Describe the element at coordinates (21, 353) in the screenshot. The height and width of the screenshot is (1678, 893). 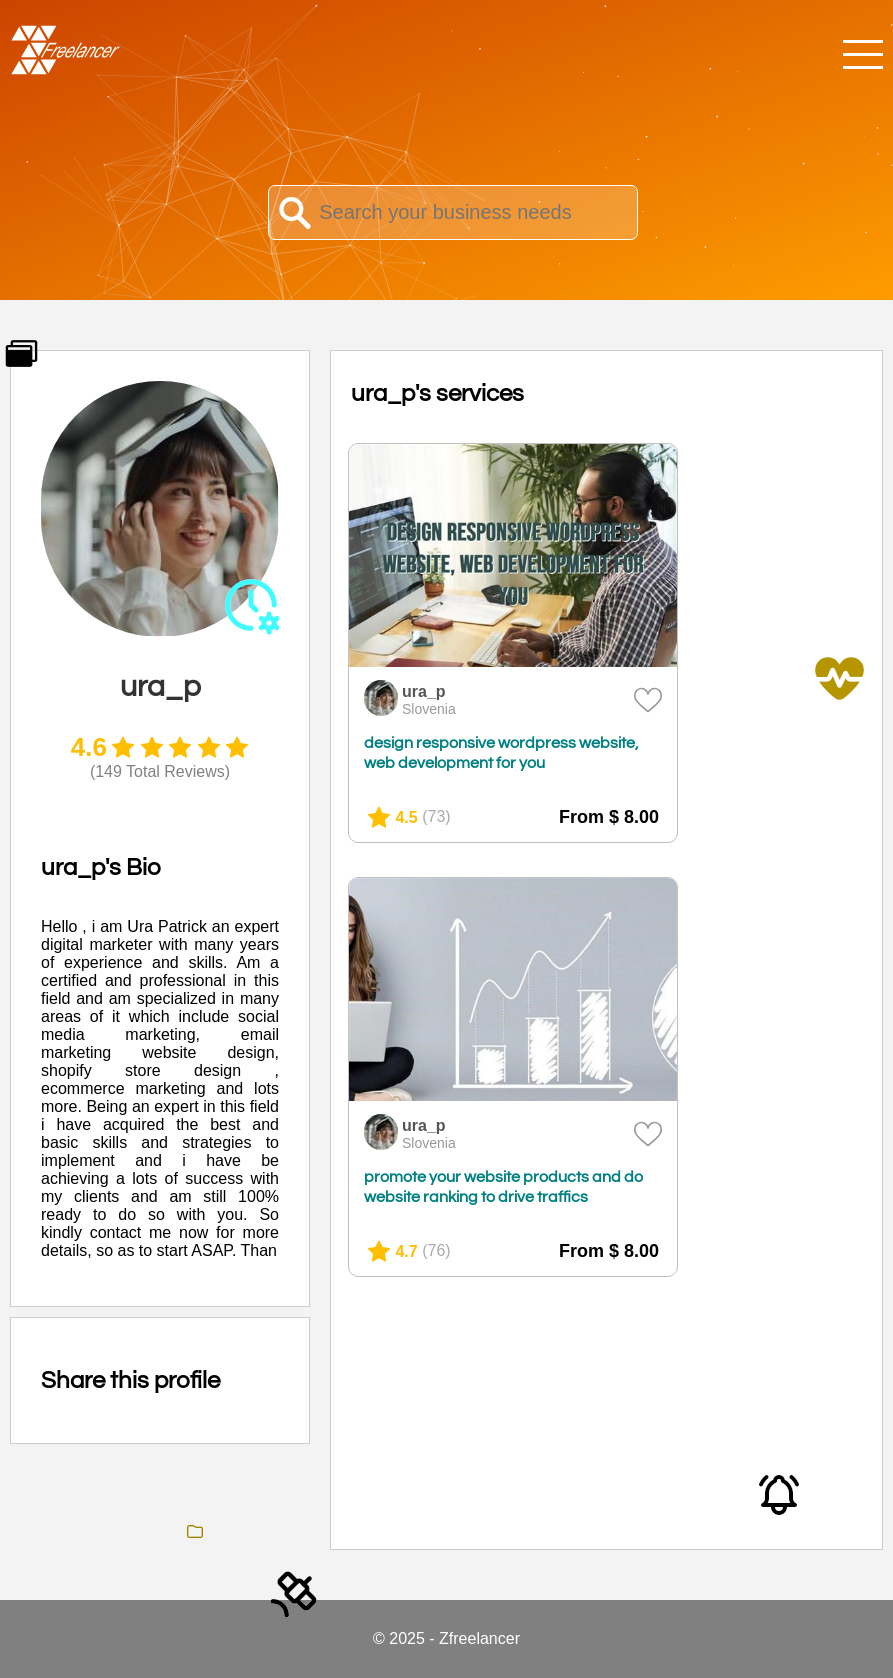
I see `view open browser windows` at that location.